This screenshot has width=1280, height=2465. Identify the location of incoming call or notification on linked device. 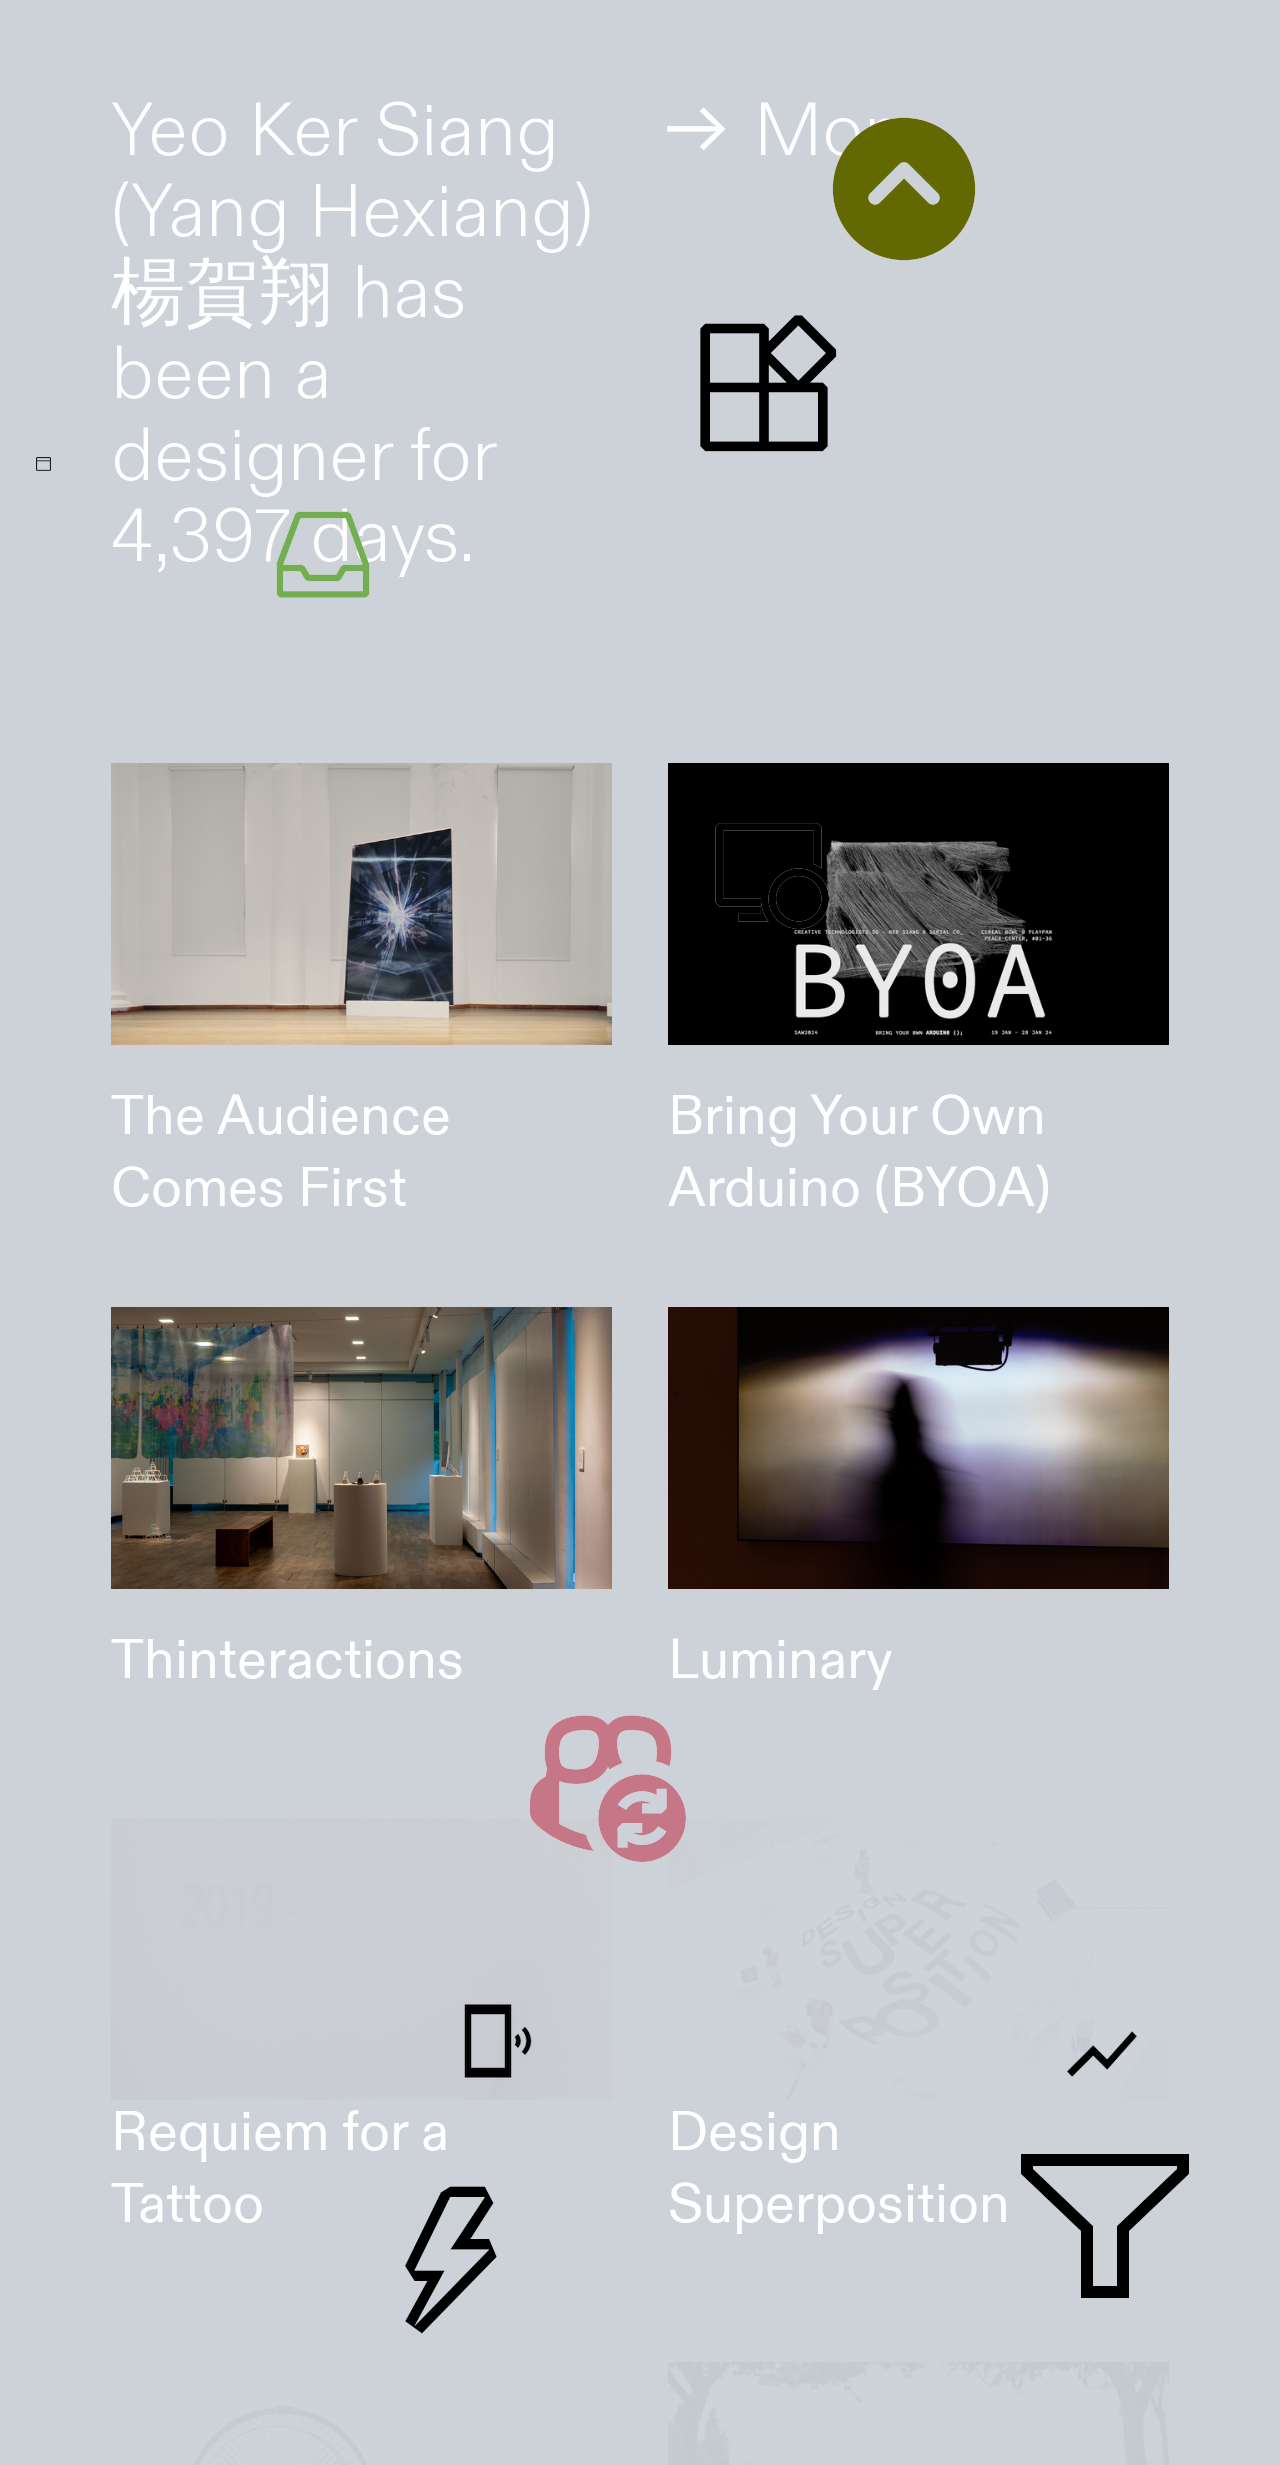
(498, 2041).